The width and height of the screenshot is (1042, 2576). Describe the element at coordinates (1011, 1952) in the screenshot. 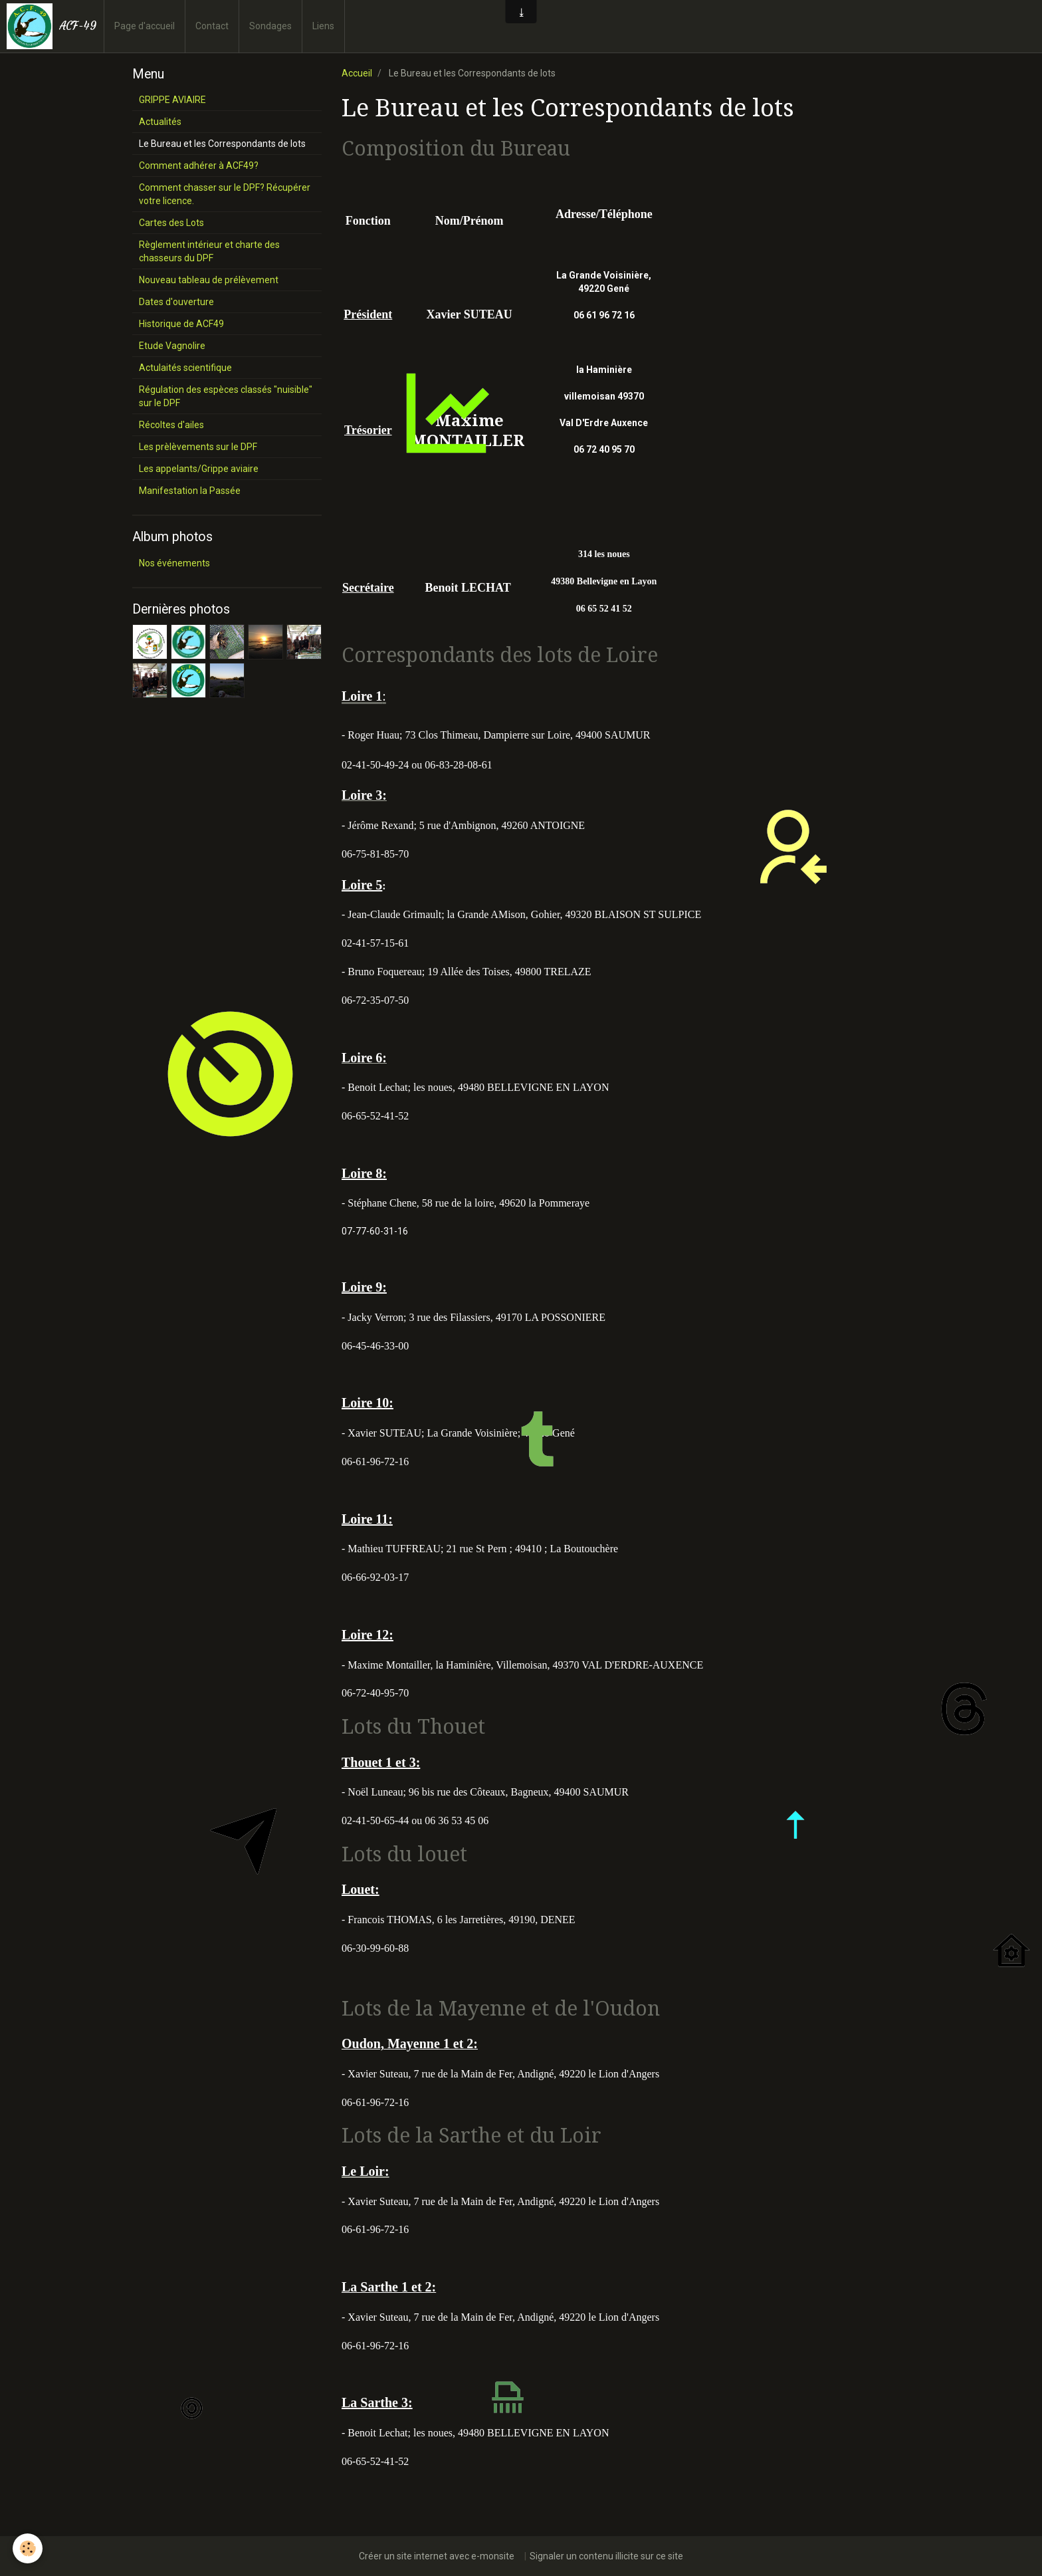

I see `access home settings` at that location.